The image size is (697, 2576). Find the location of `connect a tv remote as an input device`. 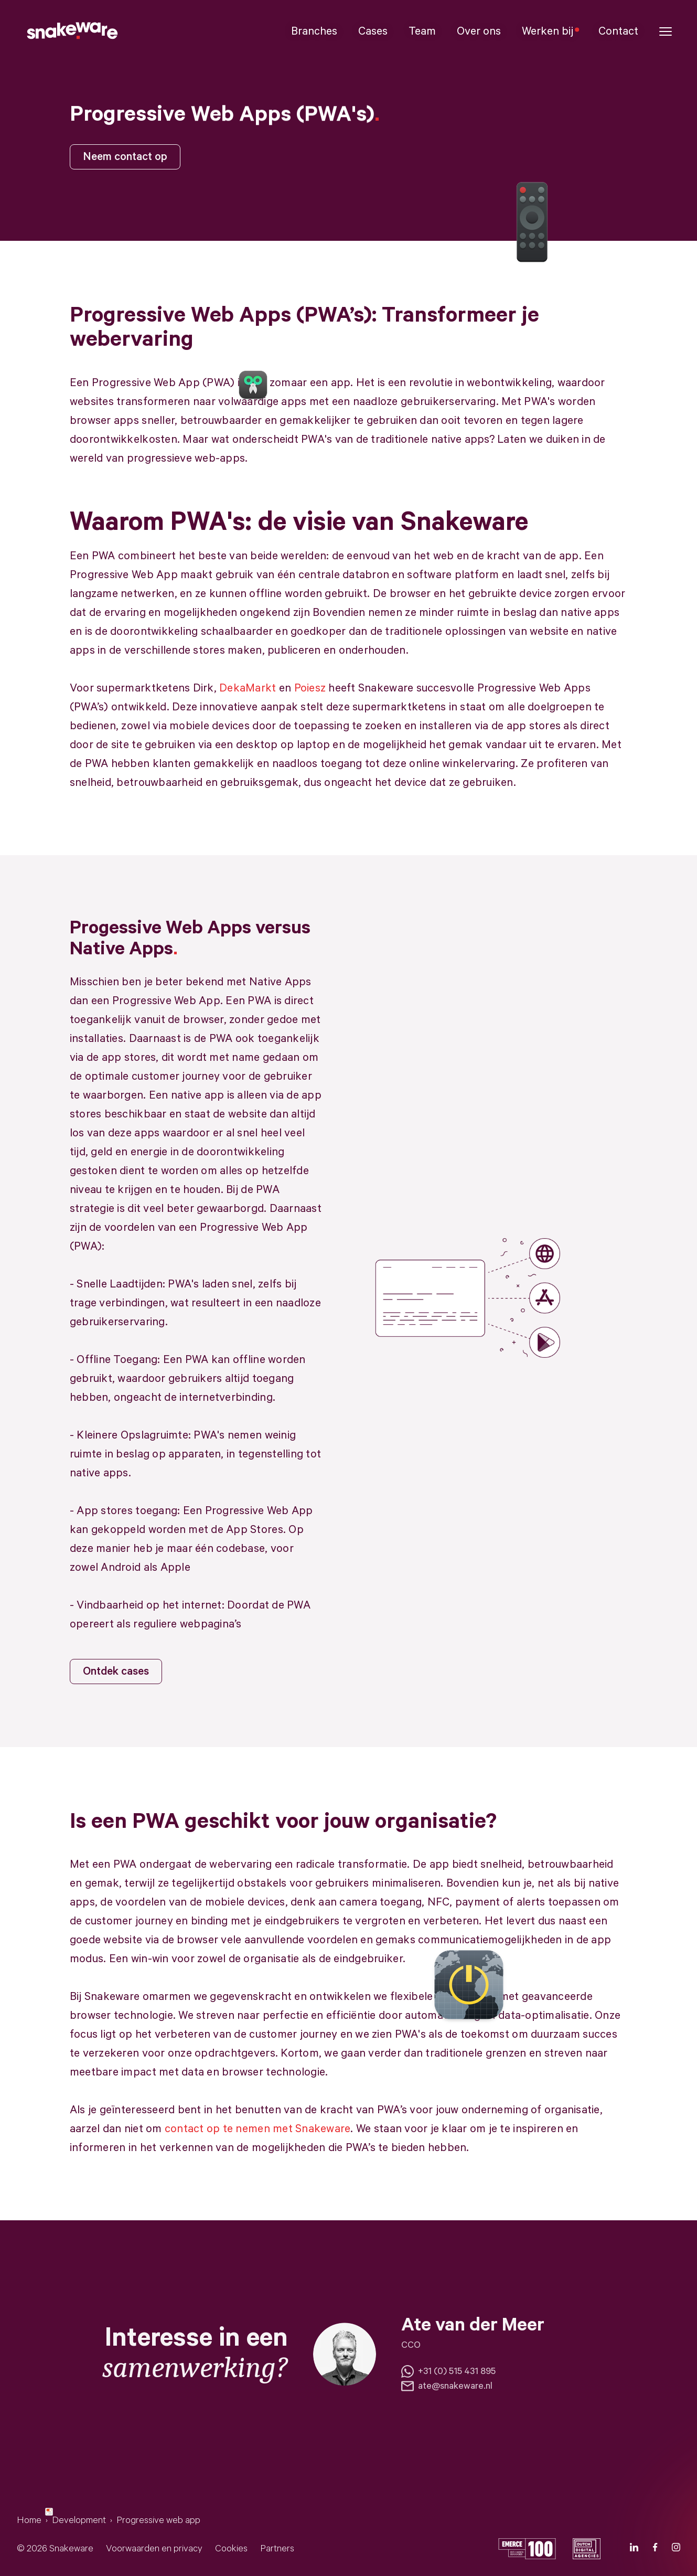

connect a tv remote as an input device is located at coordinates (532, 222).